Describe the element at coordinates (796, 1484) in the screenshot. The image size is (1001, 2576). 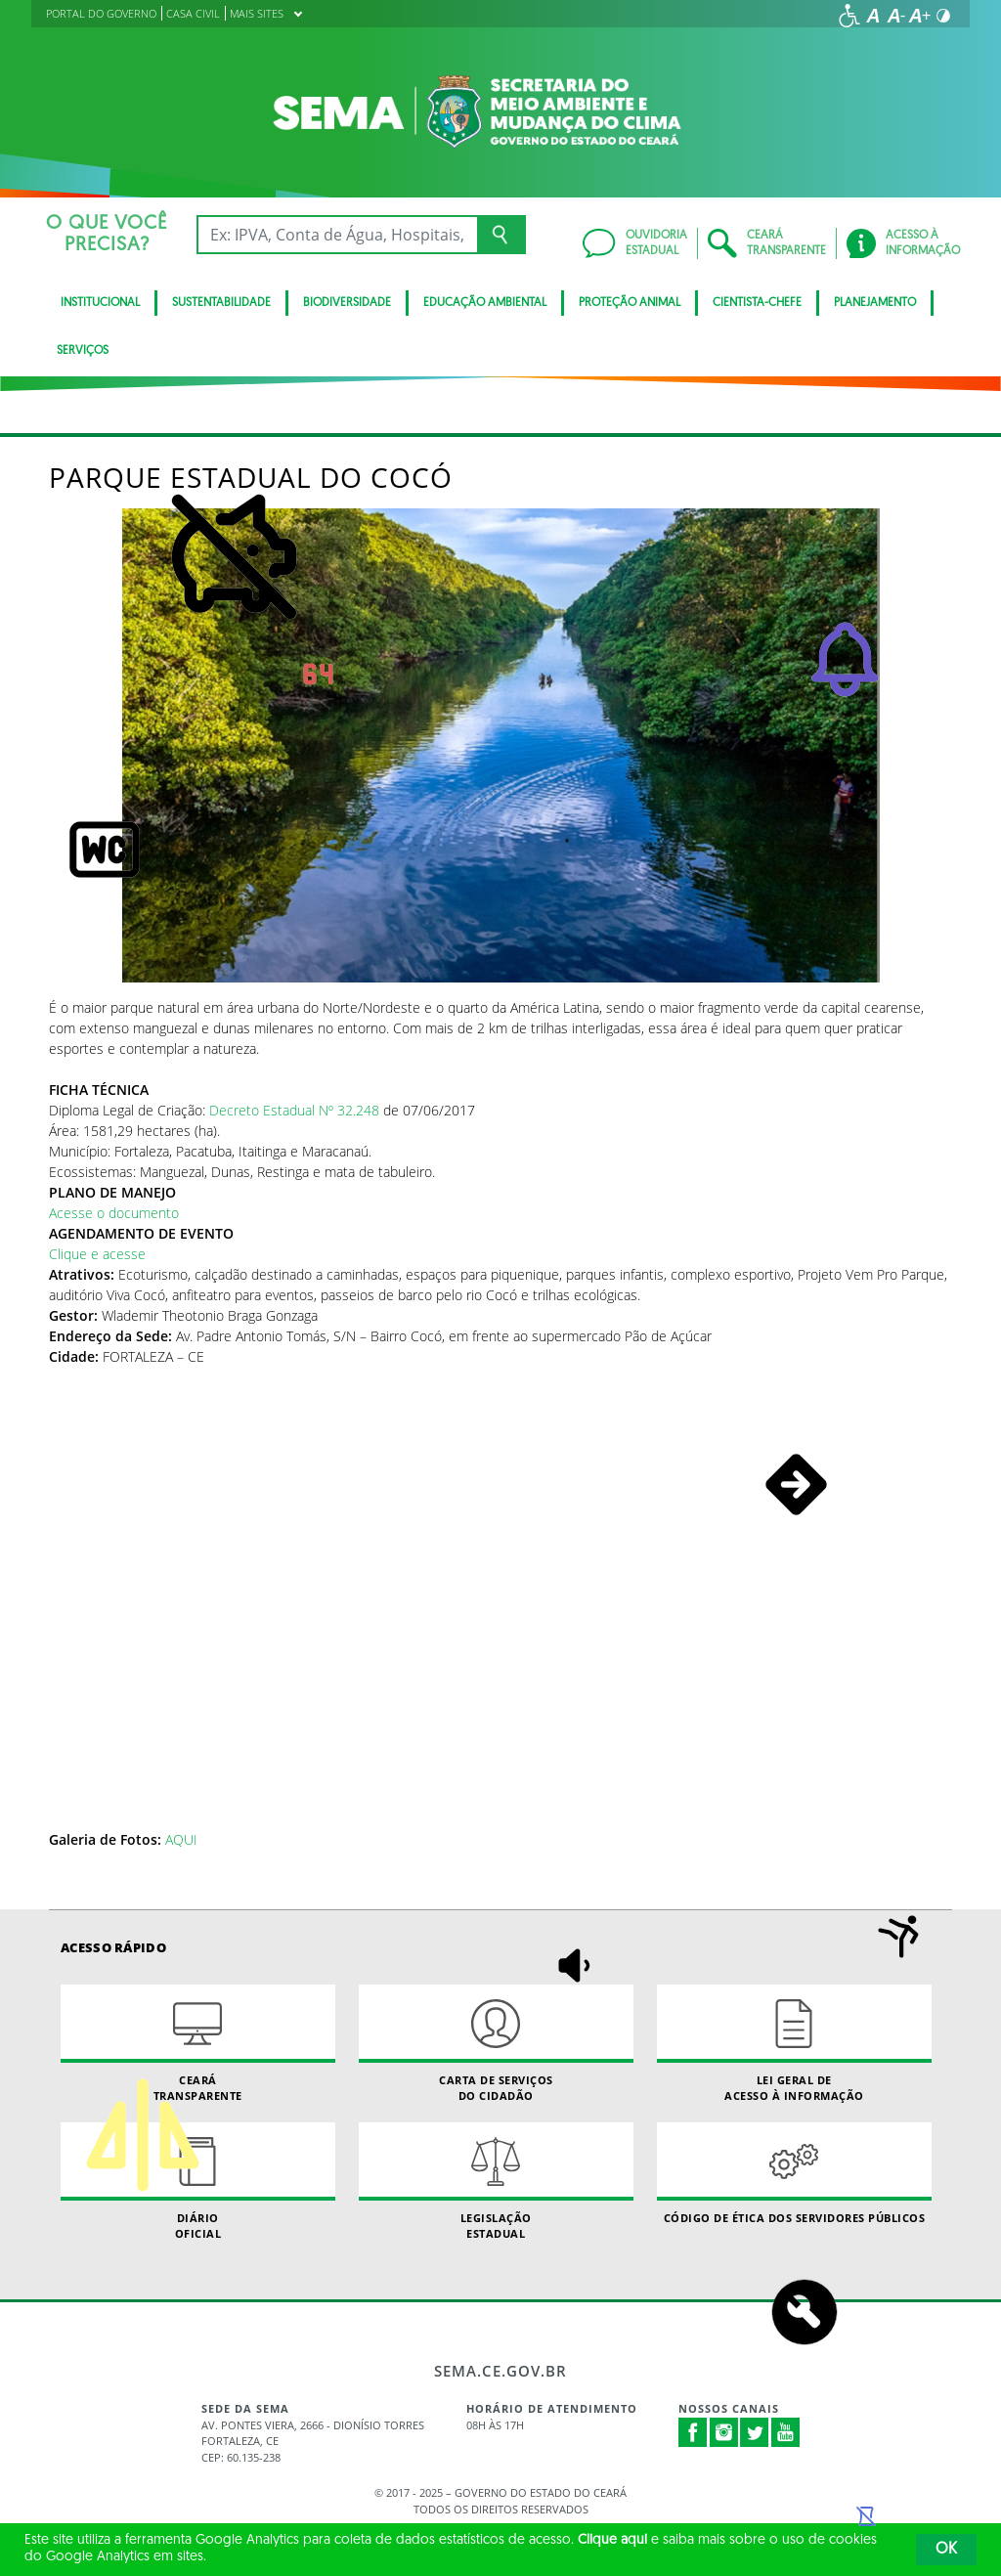
I see `navigate to next step or section` at that location.